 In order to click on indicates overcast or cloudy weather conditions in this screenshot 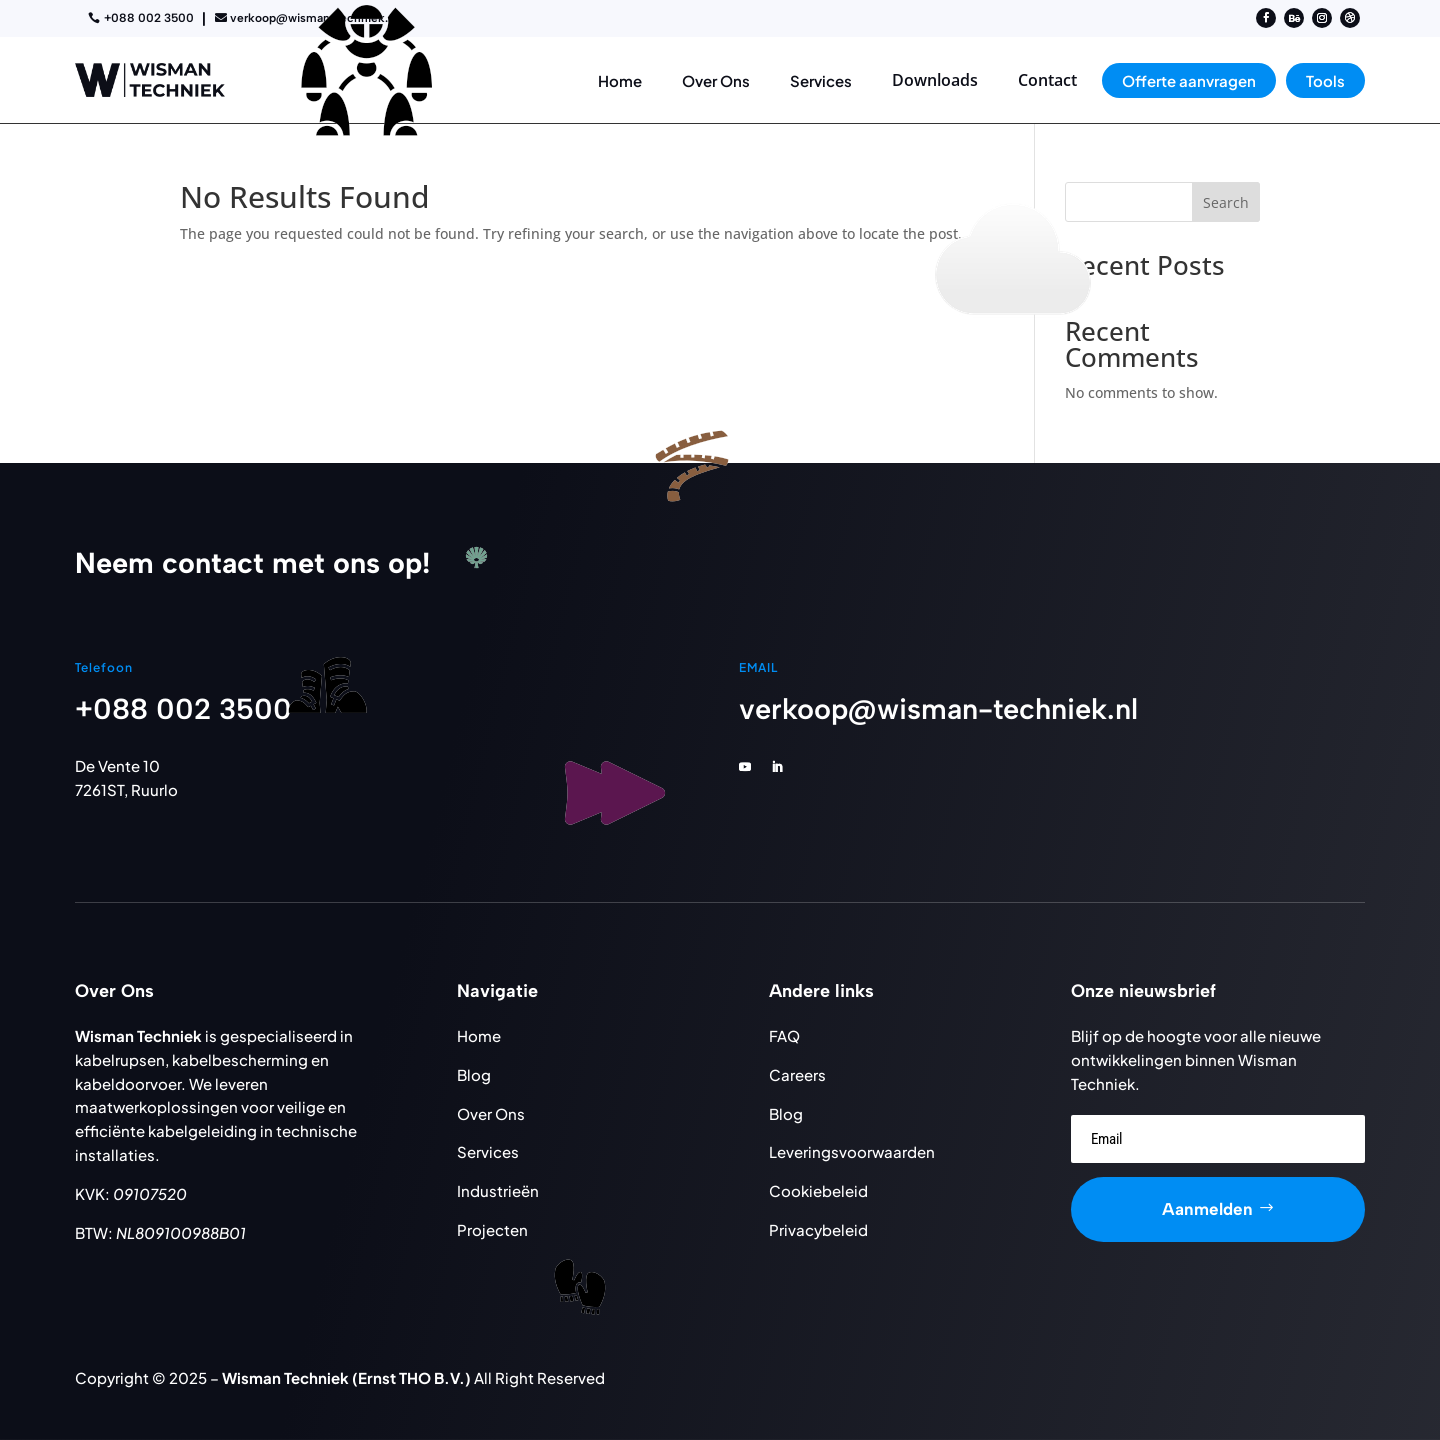, I will do `click(1013, 259)`.